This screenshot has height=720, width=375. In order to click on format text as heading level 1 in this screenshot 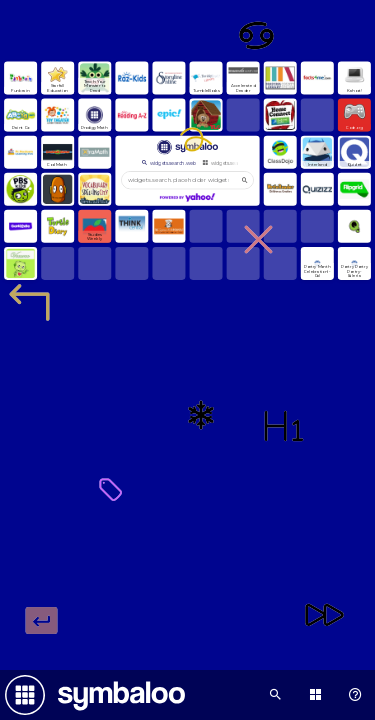, I will do `click(284, 426)`.